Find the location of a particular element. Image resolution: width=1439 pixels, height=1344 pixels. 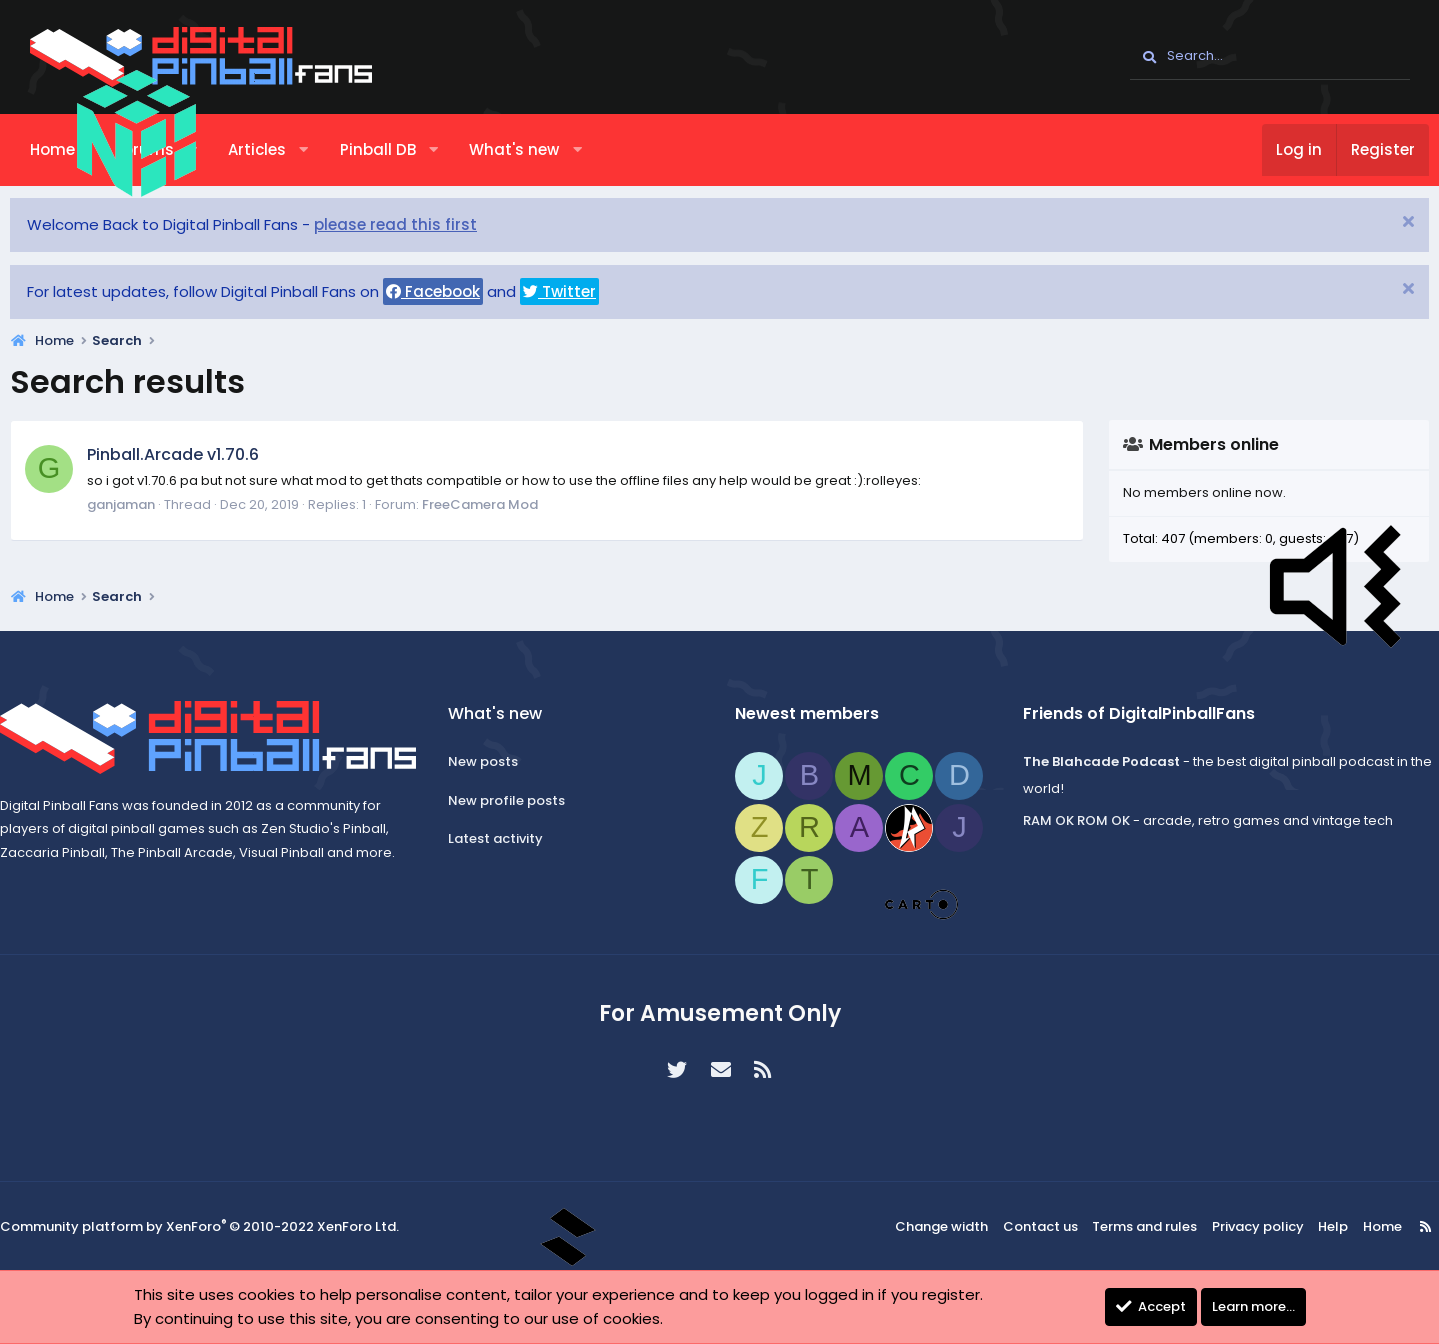

NumPy library or package integration is located at coordinates (136, 133).